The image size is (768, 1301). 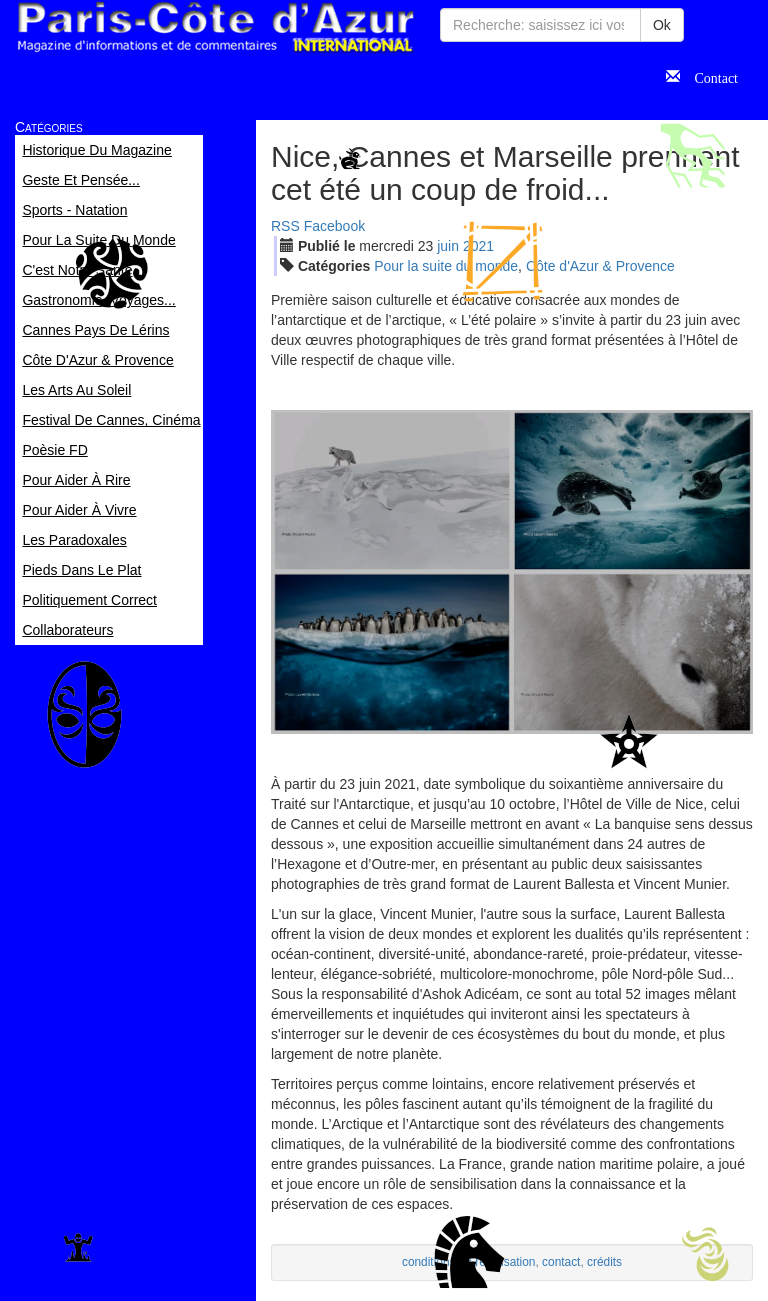 What do you see at coordinates (502, 261) in the screenshot?
I see `frame or crop an image` at bounding box center [502, 261].